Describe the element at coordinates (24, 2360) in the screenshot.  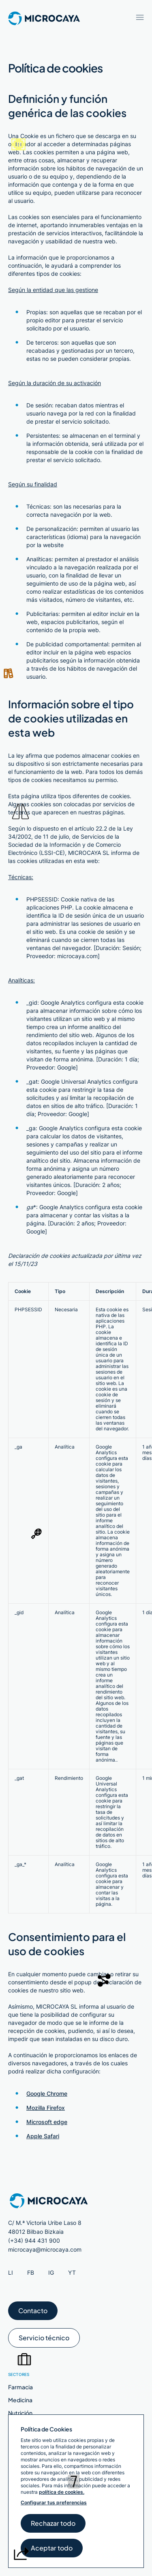
I see `access travel or trip planning features` at that location.